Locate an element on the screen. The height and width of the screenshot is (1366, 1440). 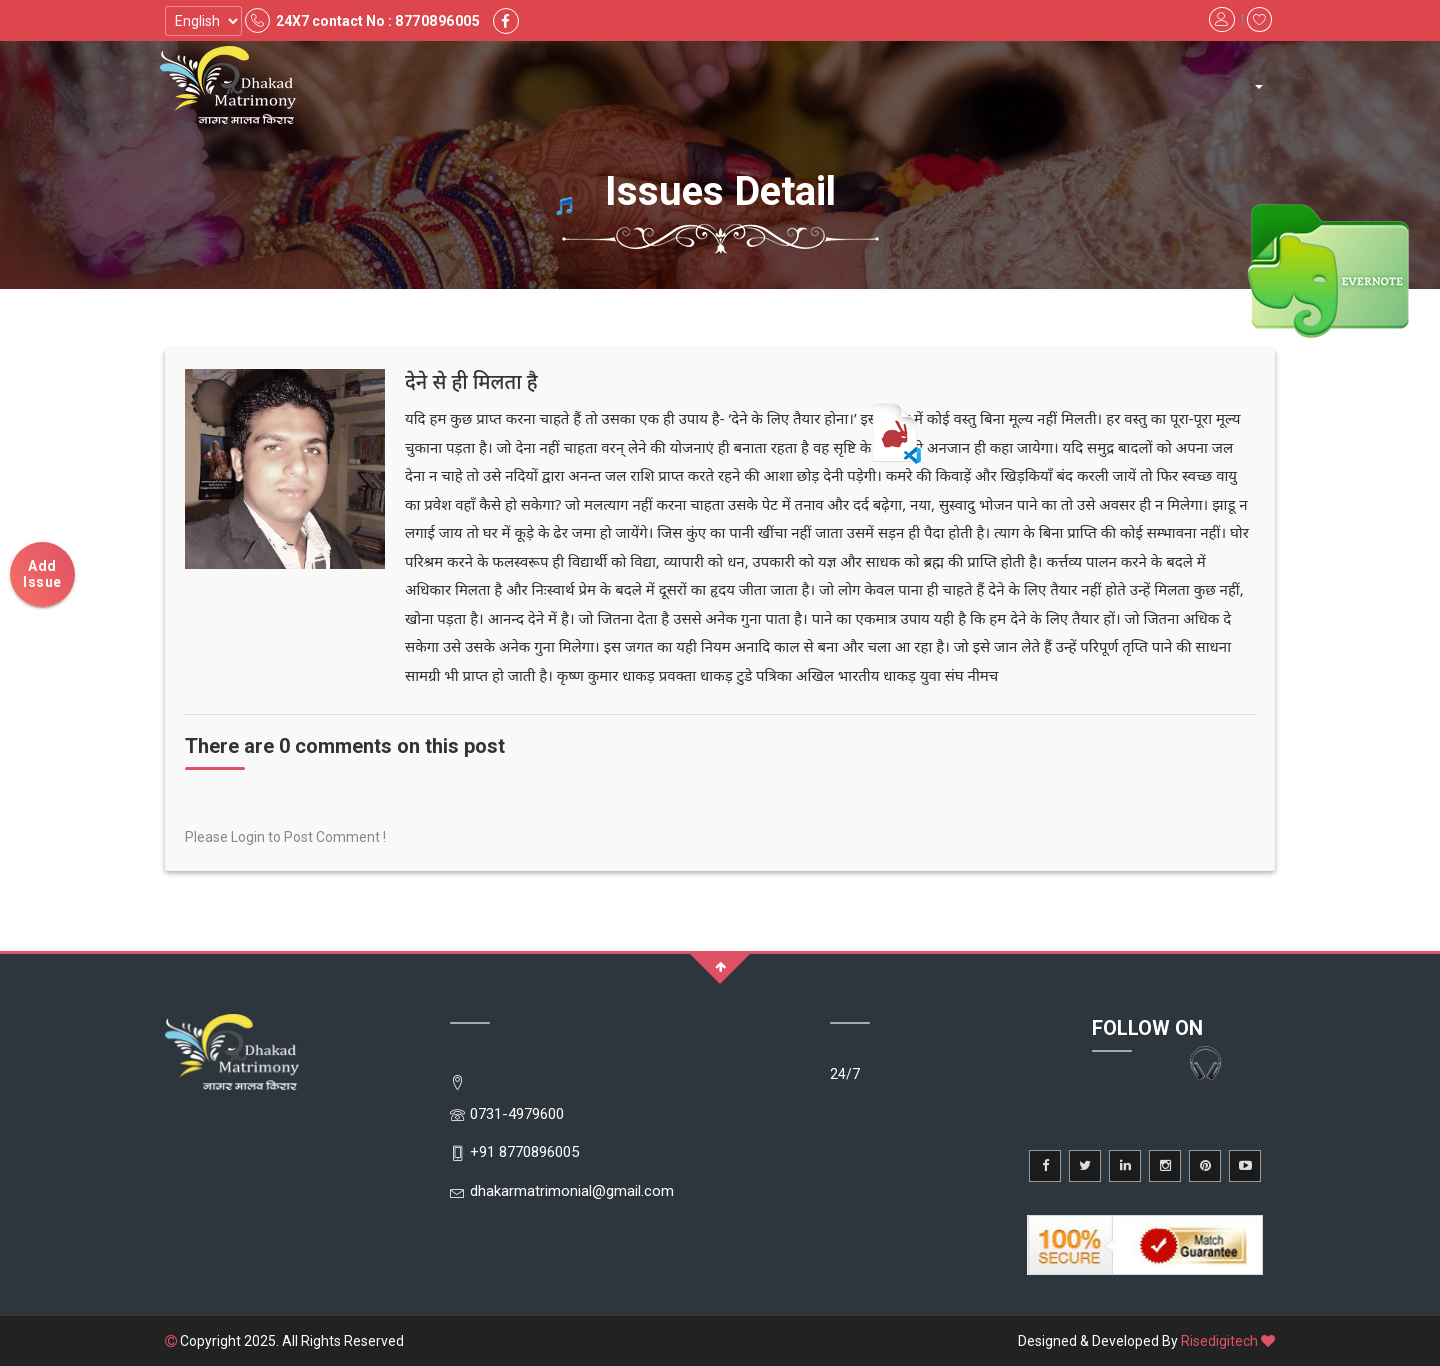
access your music library is located at coordinates (565, 206).